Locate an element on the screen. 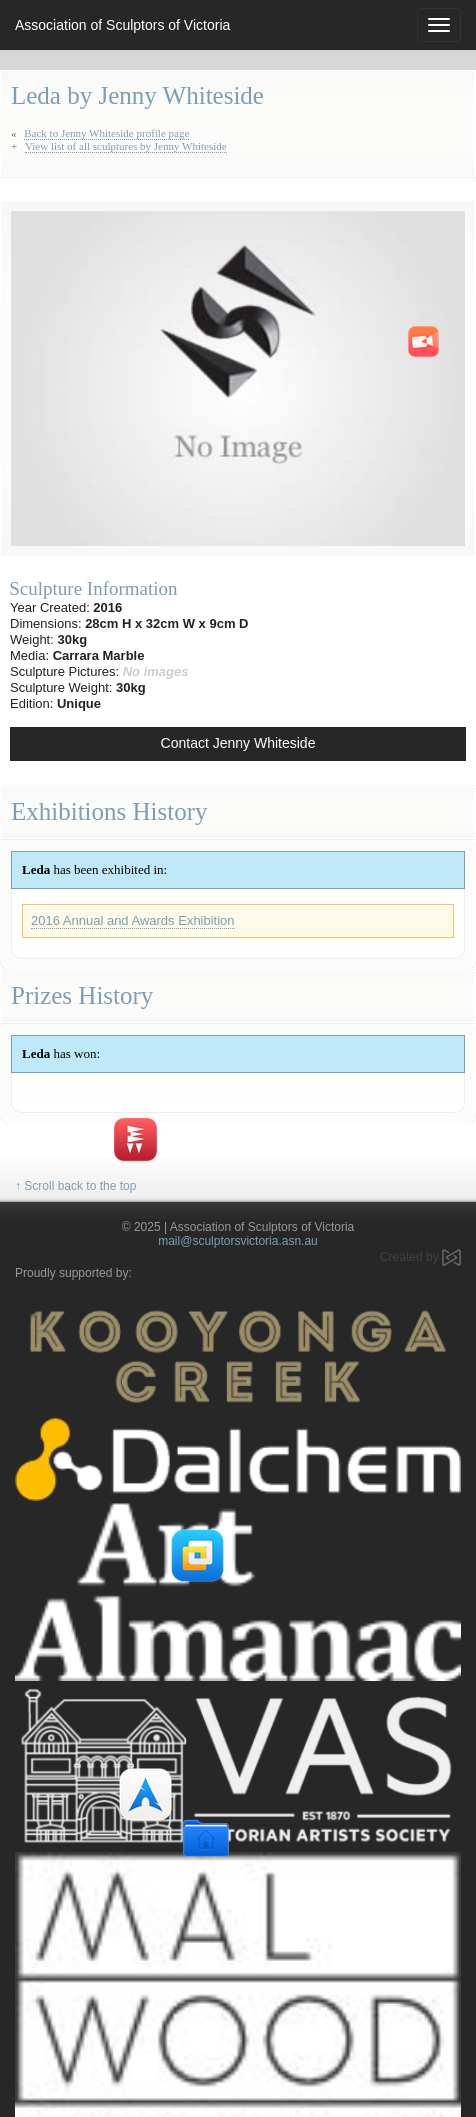 The width and height of the screenshot is (476, 2117). open arch linux application is located at coordinates (145, 1794).